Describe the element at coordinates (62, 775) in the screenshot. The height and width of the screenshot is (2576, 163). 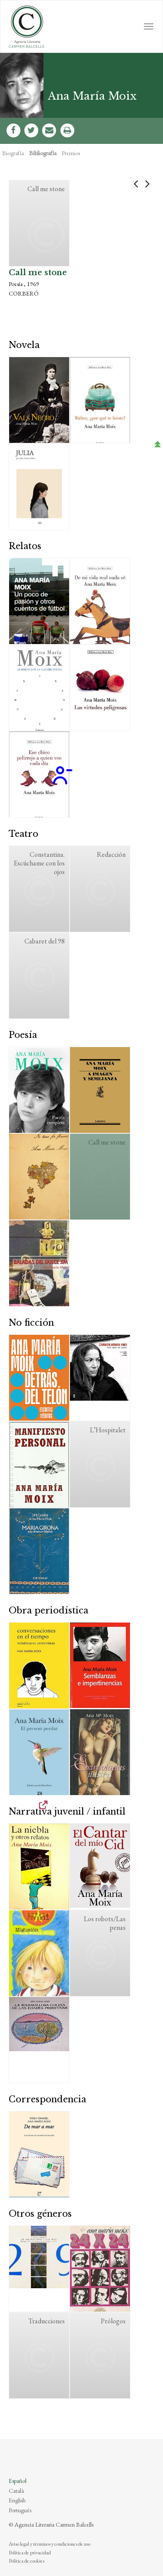
I see `remove a contact or friend` at that location.